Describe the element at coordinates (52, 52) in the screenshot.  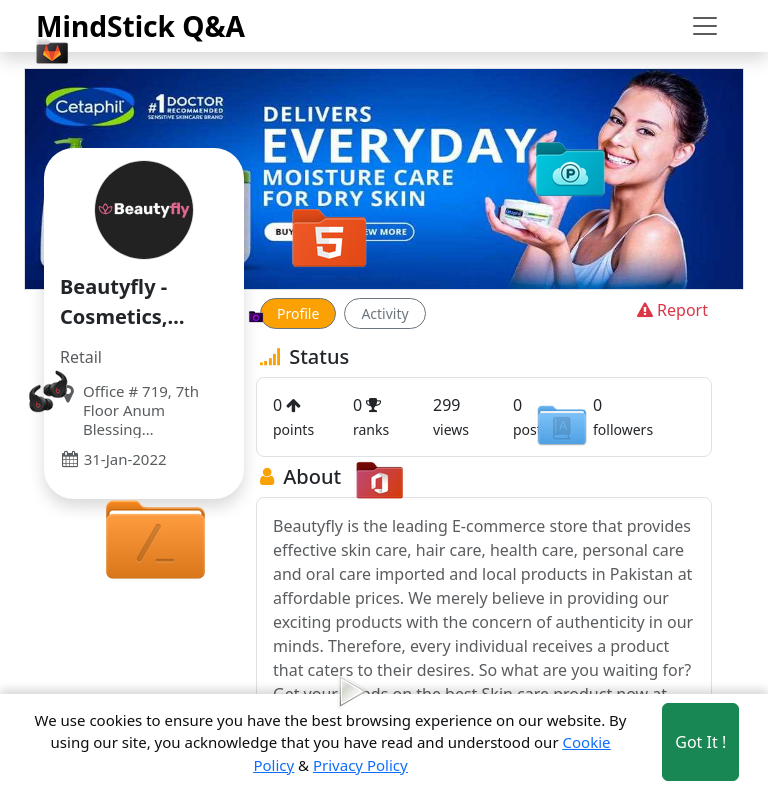
I see `folder containing GitLab projects or repositories` at that location.